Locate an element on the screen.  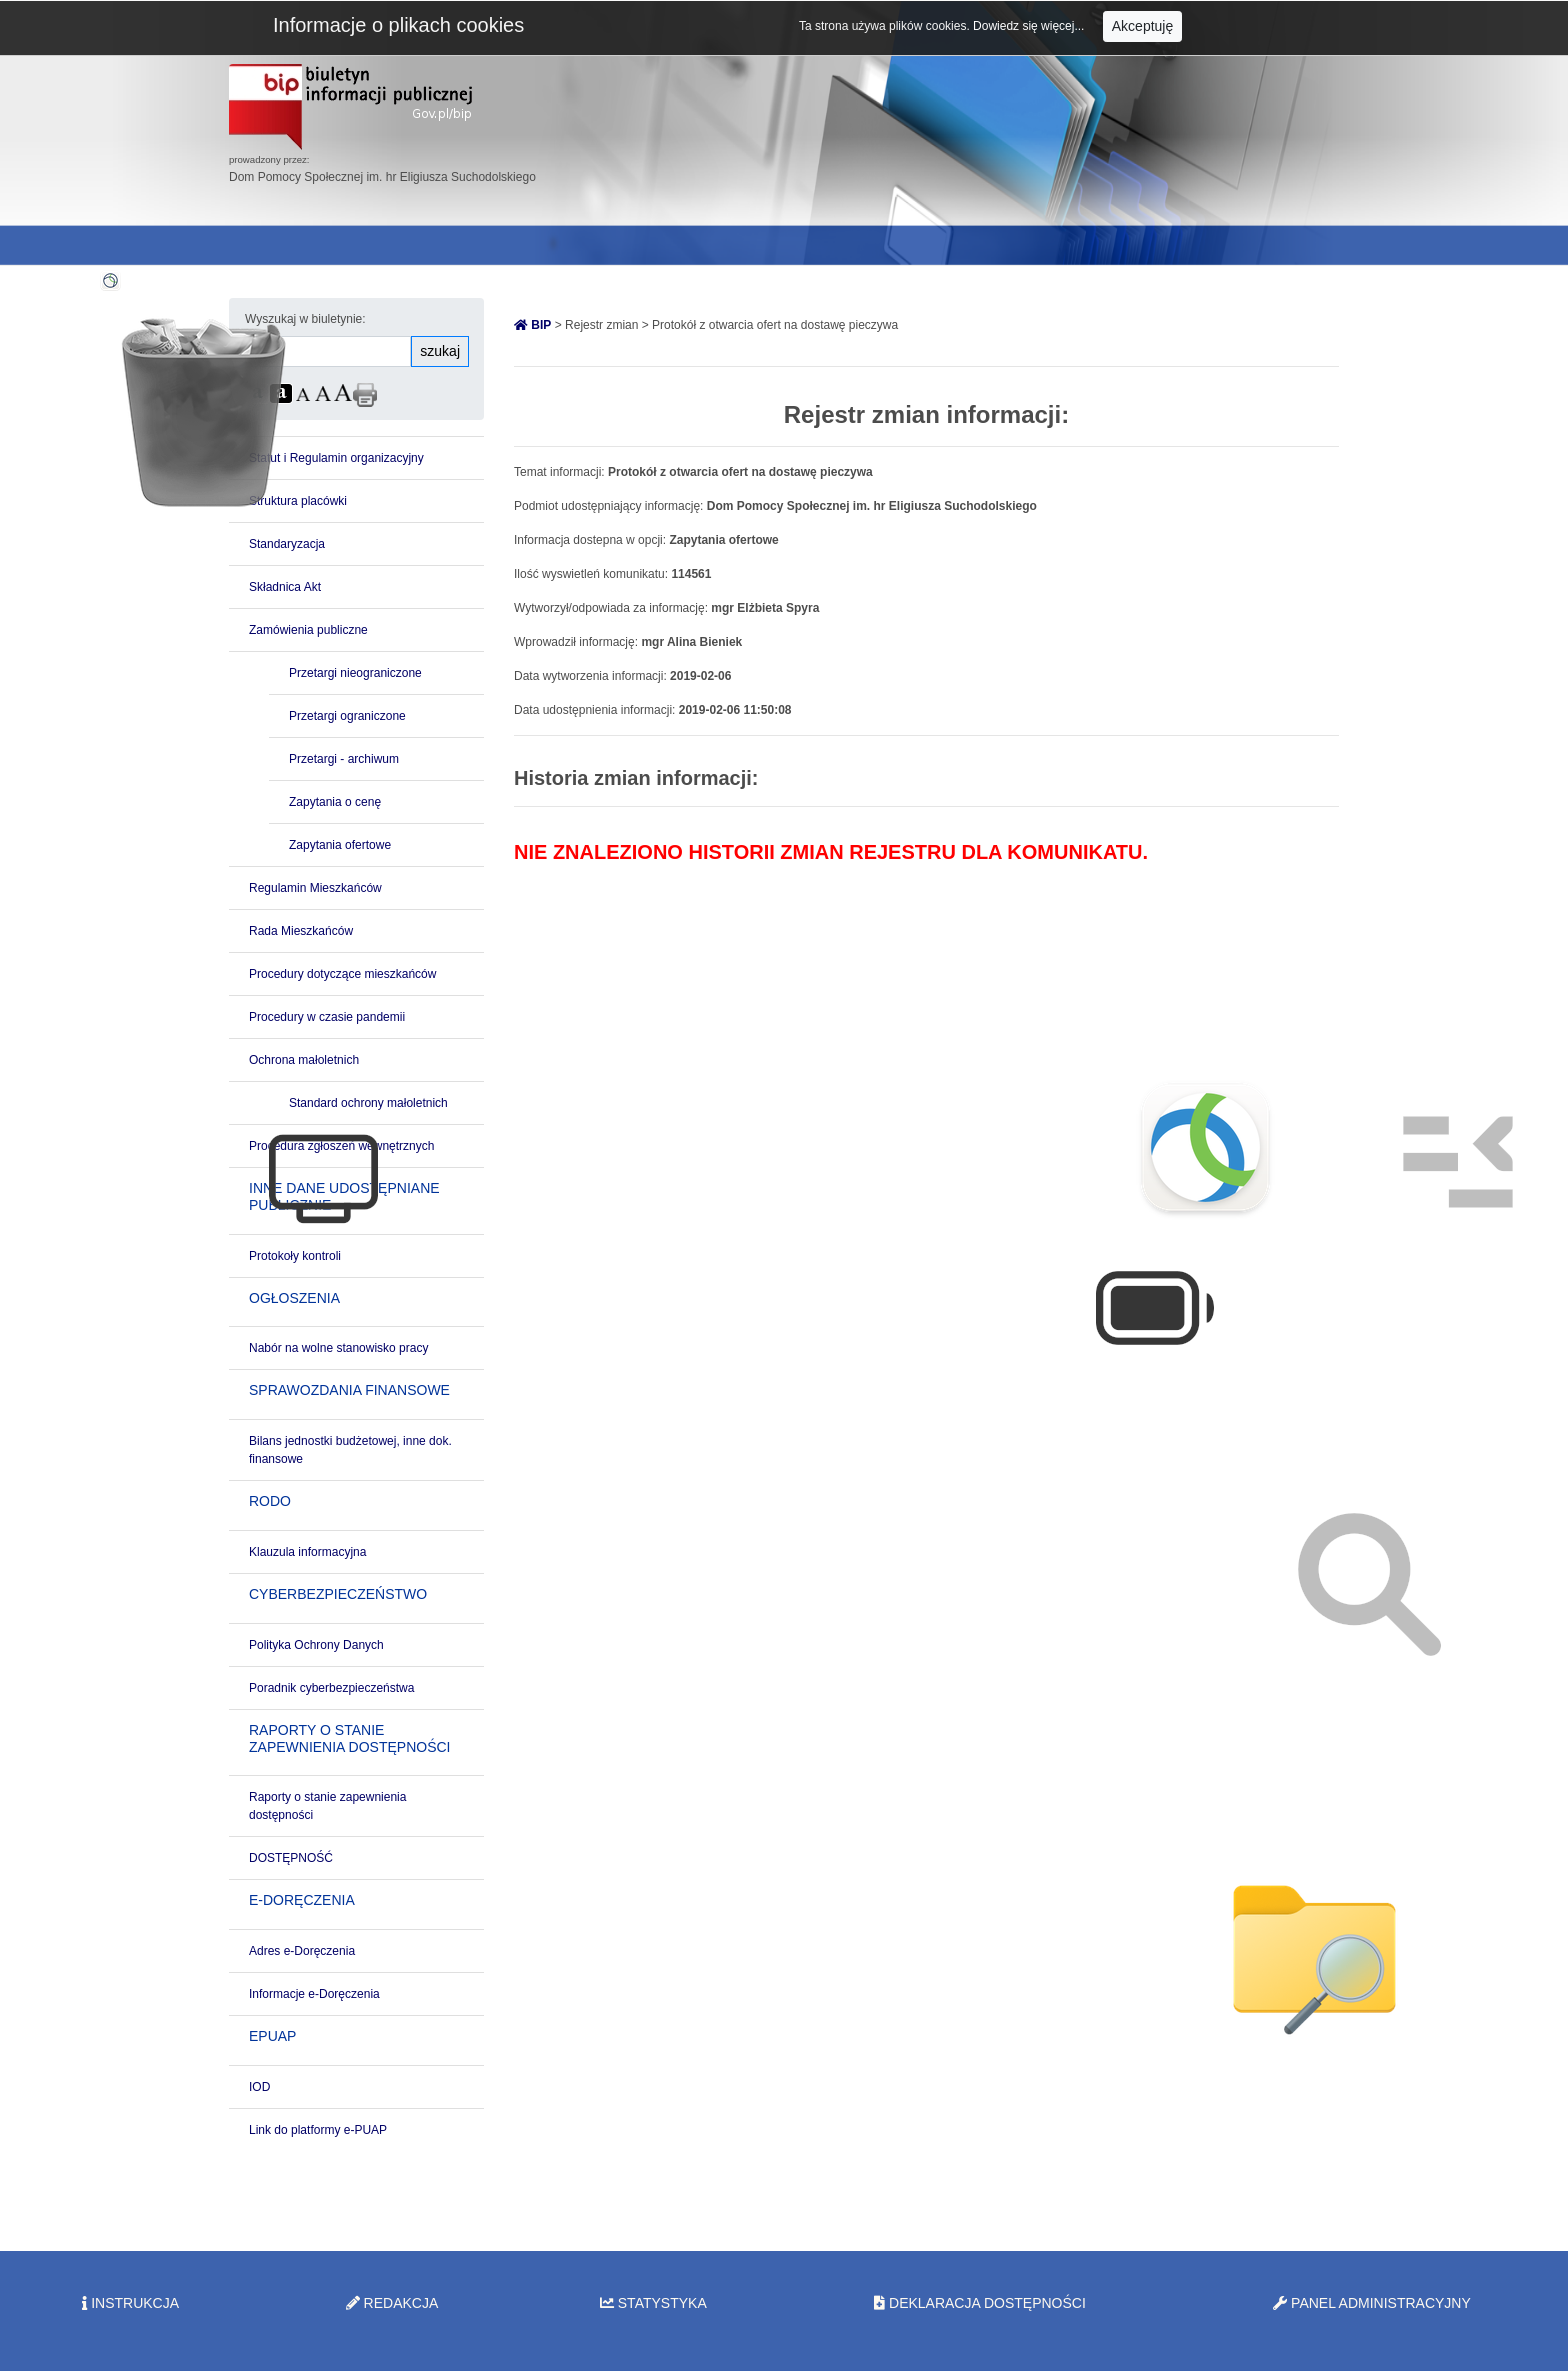
open cisco anyconnect vpn client is located at coordinates (110, 280).